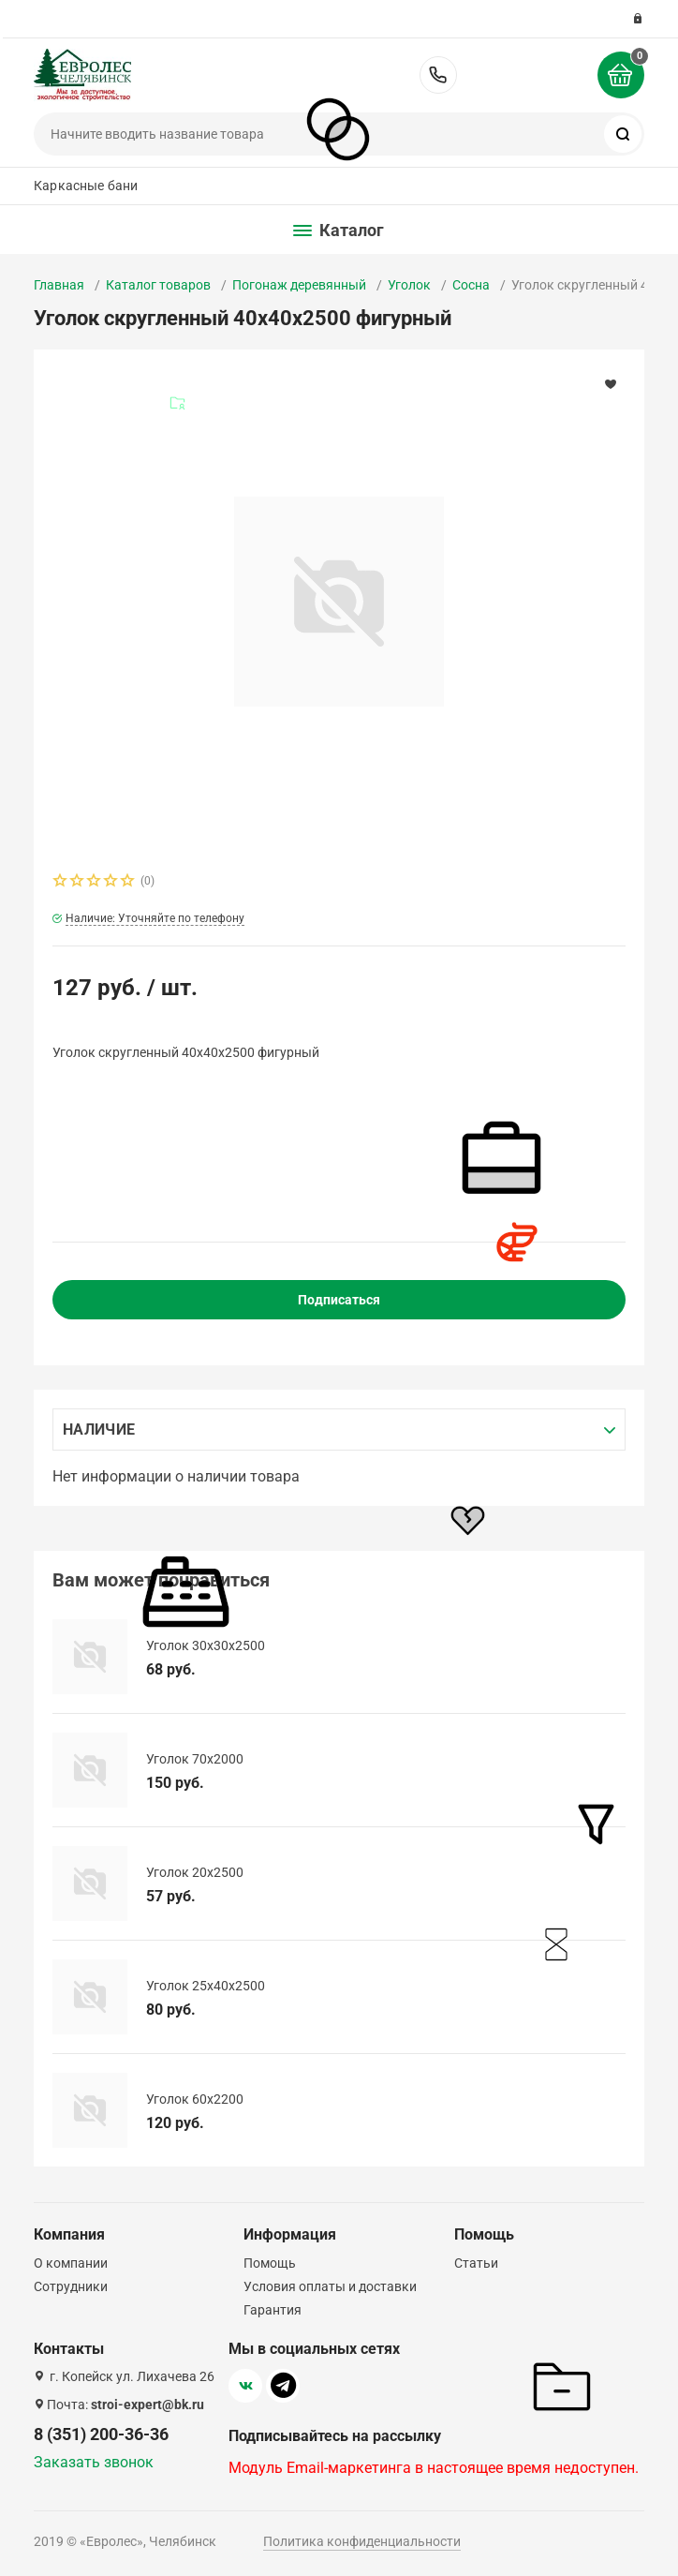 This screenshot has width=678, height=2576. Describe the element at coordinates (501, 1160) in the screenshot. I see `access travel or trip planning features` at that location.